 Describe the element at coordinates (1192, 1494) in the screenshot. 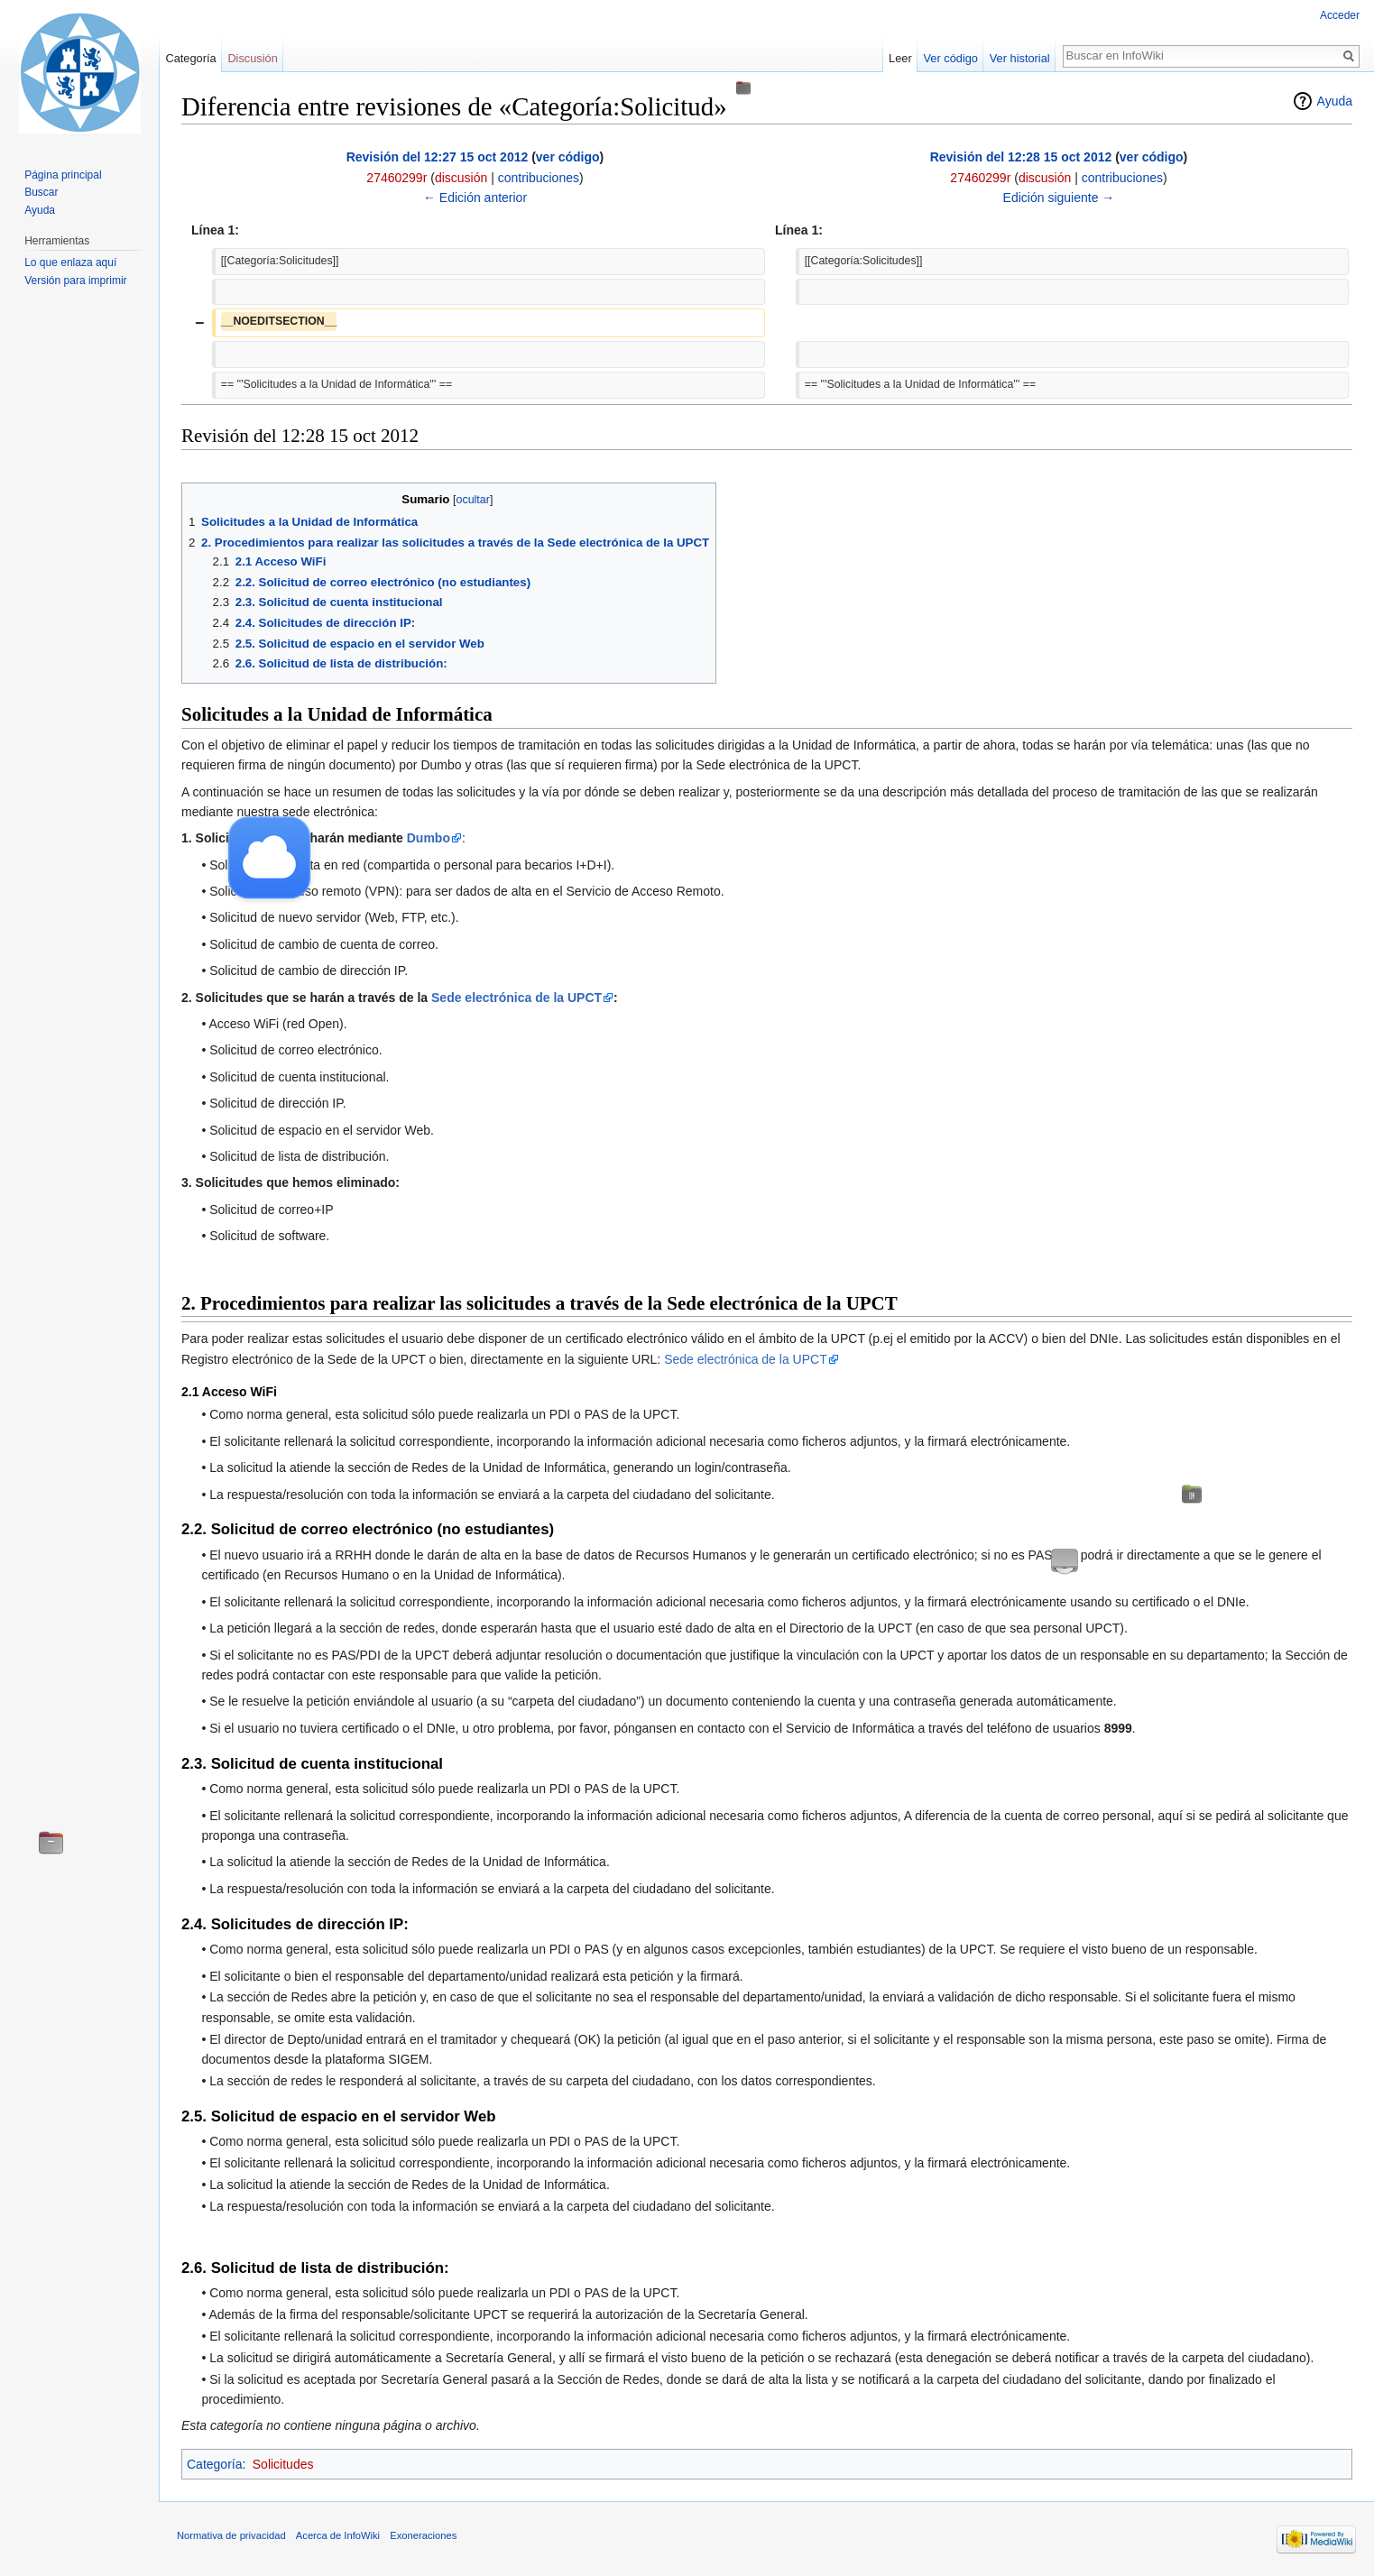

I see `open templates folder` at that location.